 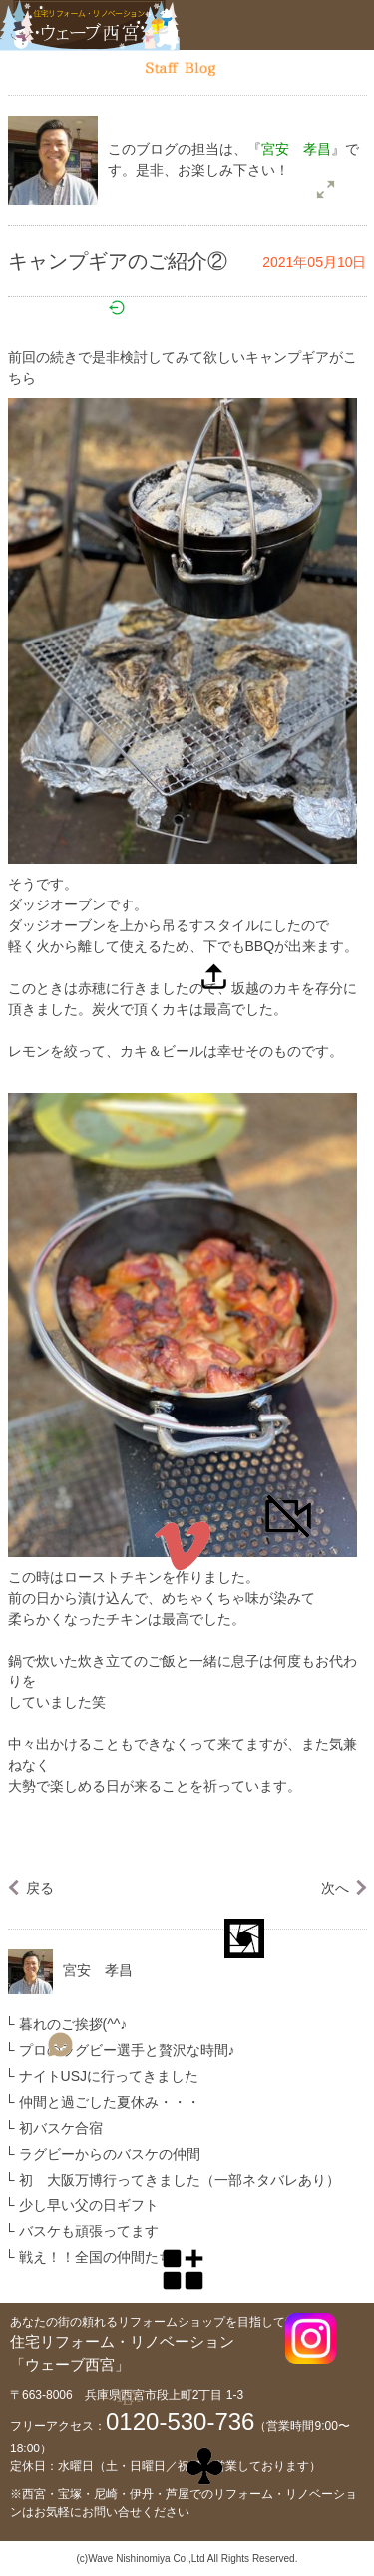 I want to click on add a new function or module, so click(x=183, y=2269).